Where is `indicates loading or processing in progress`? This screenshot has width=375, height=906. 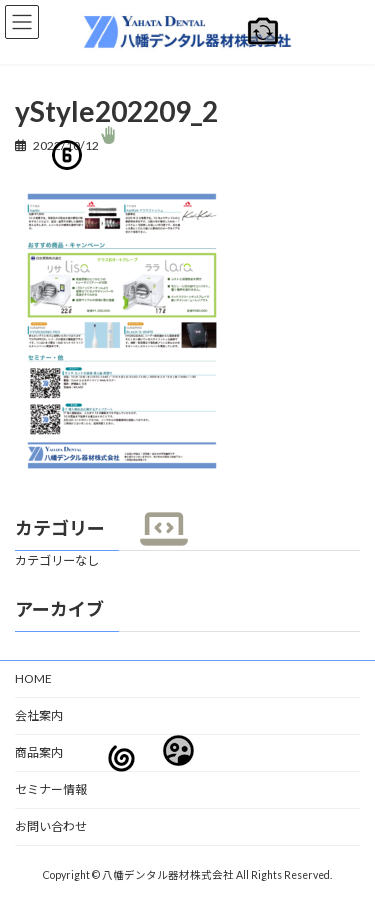
indicates loading or processing in progress is located at coordinates (121, 758).